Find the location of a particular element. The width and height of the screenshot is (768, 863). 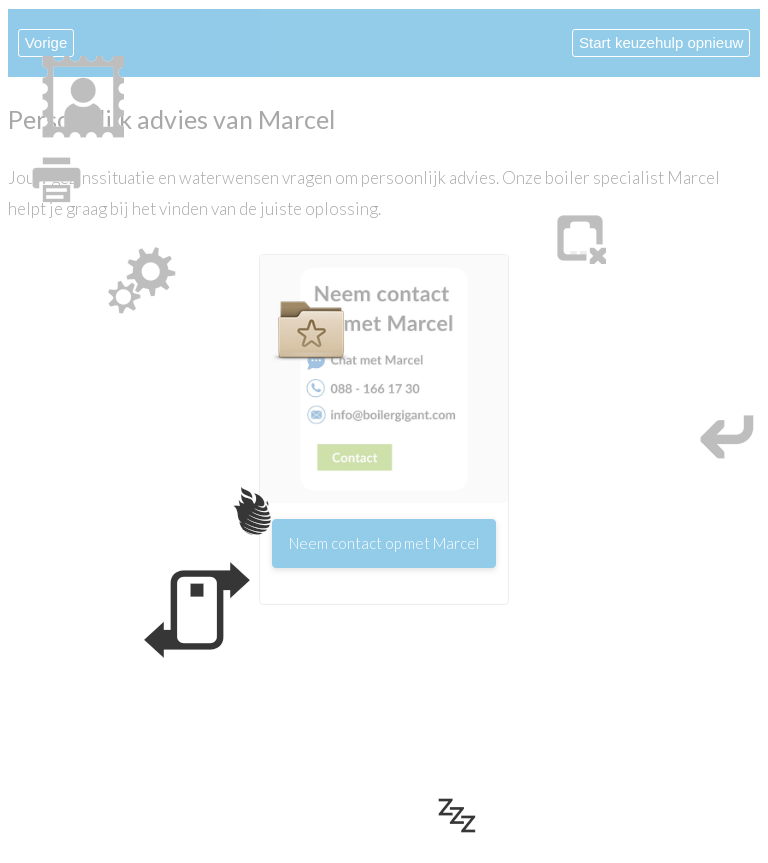

indicates a message has been replied to is located at coordinates (724, 434).